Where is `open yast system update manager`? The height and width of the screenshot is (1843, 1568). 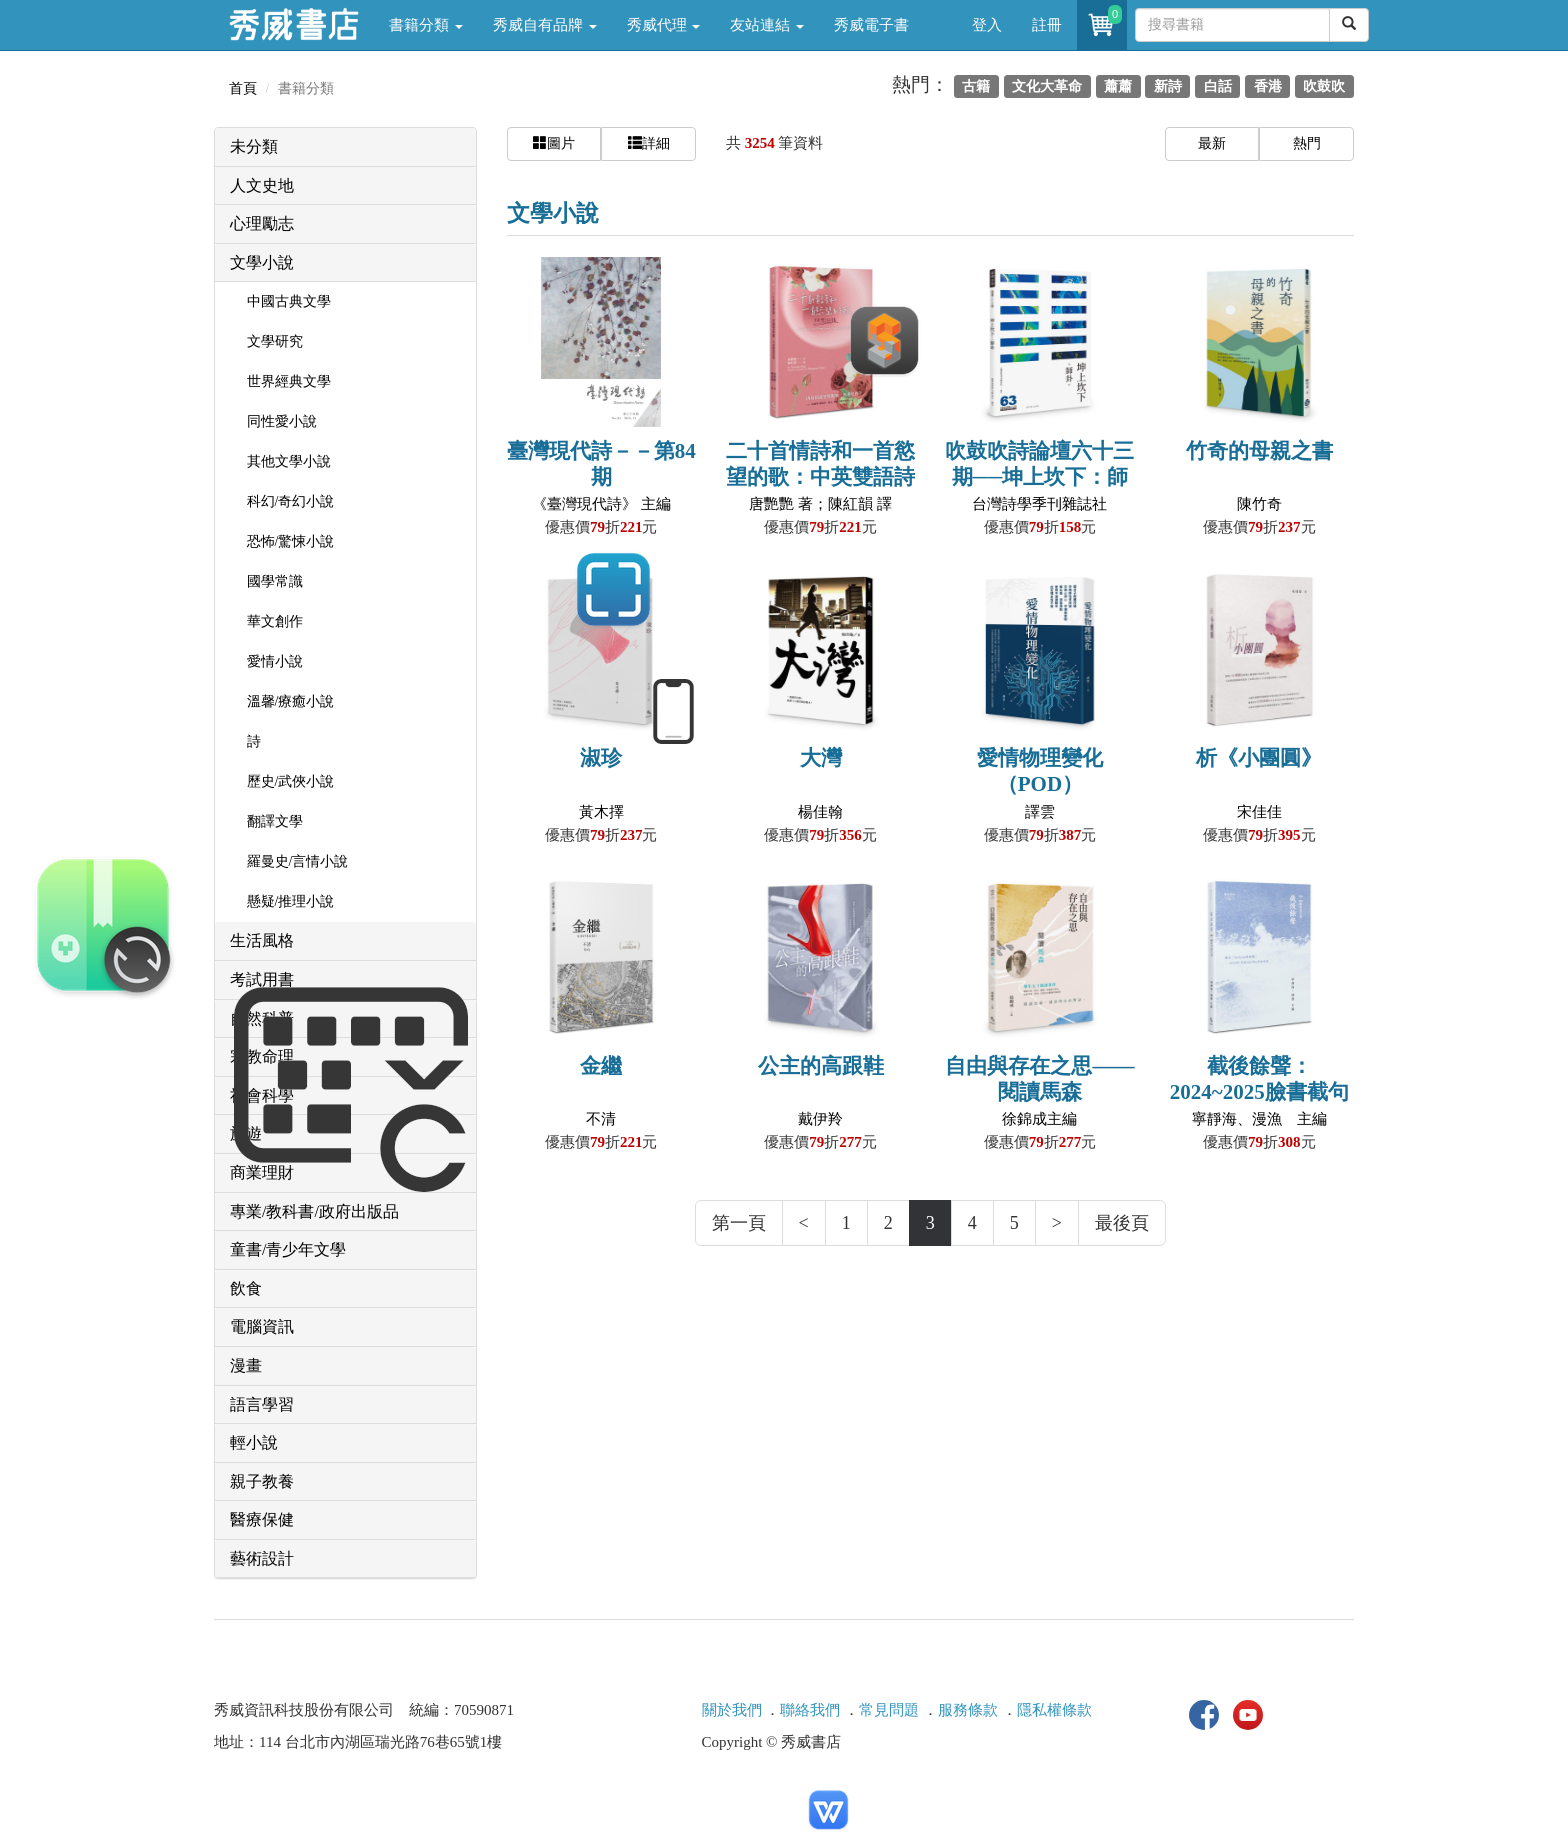 open yast system update manager is located at coordinates (103, 925).